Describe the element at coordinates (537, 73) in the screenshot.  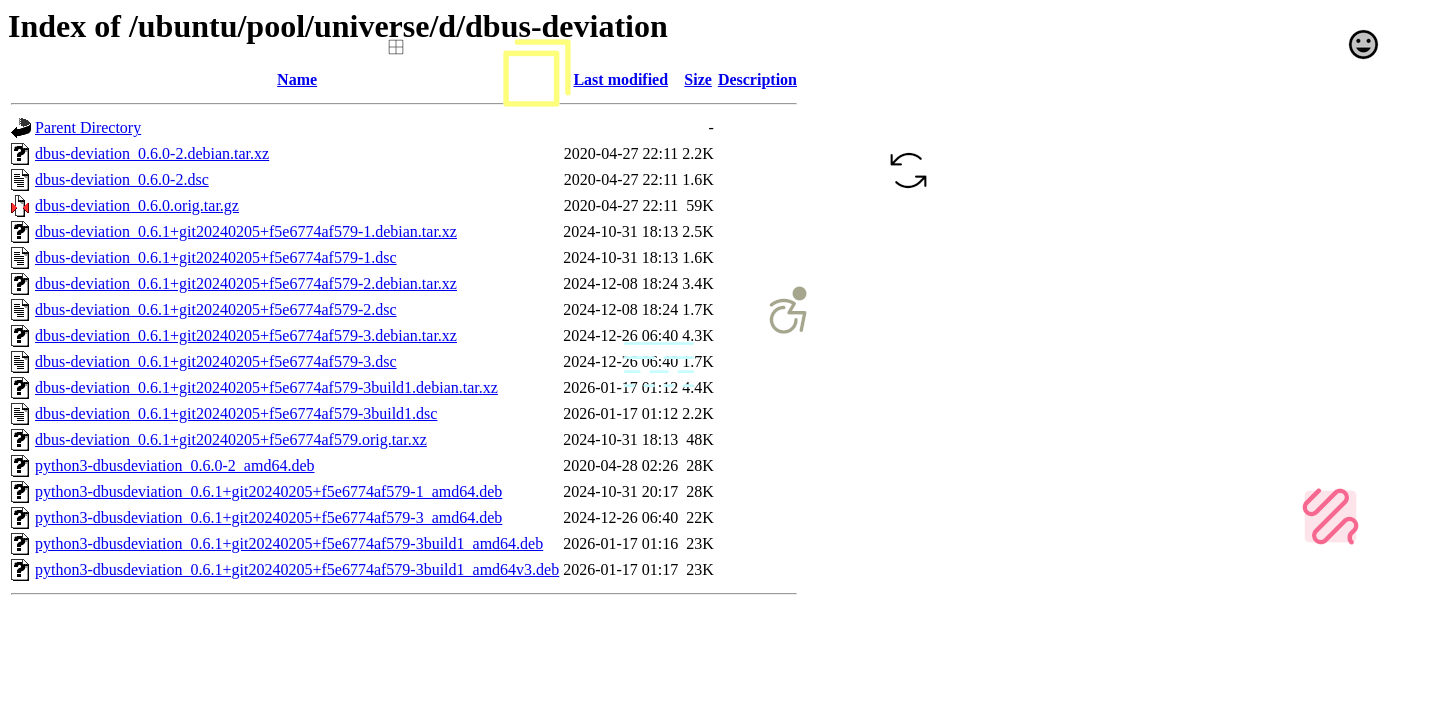
I see `copy to clipboard` at that location.